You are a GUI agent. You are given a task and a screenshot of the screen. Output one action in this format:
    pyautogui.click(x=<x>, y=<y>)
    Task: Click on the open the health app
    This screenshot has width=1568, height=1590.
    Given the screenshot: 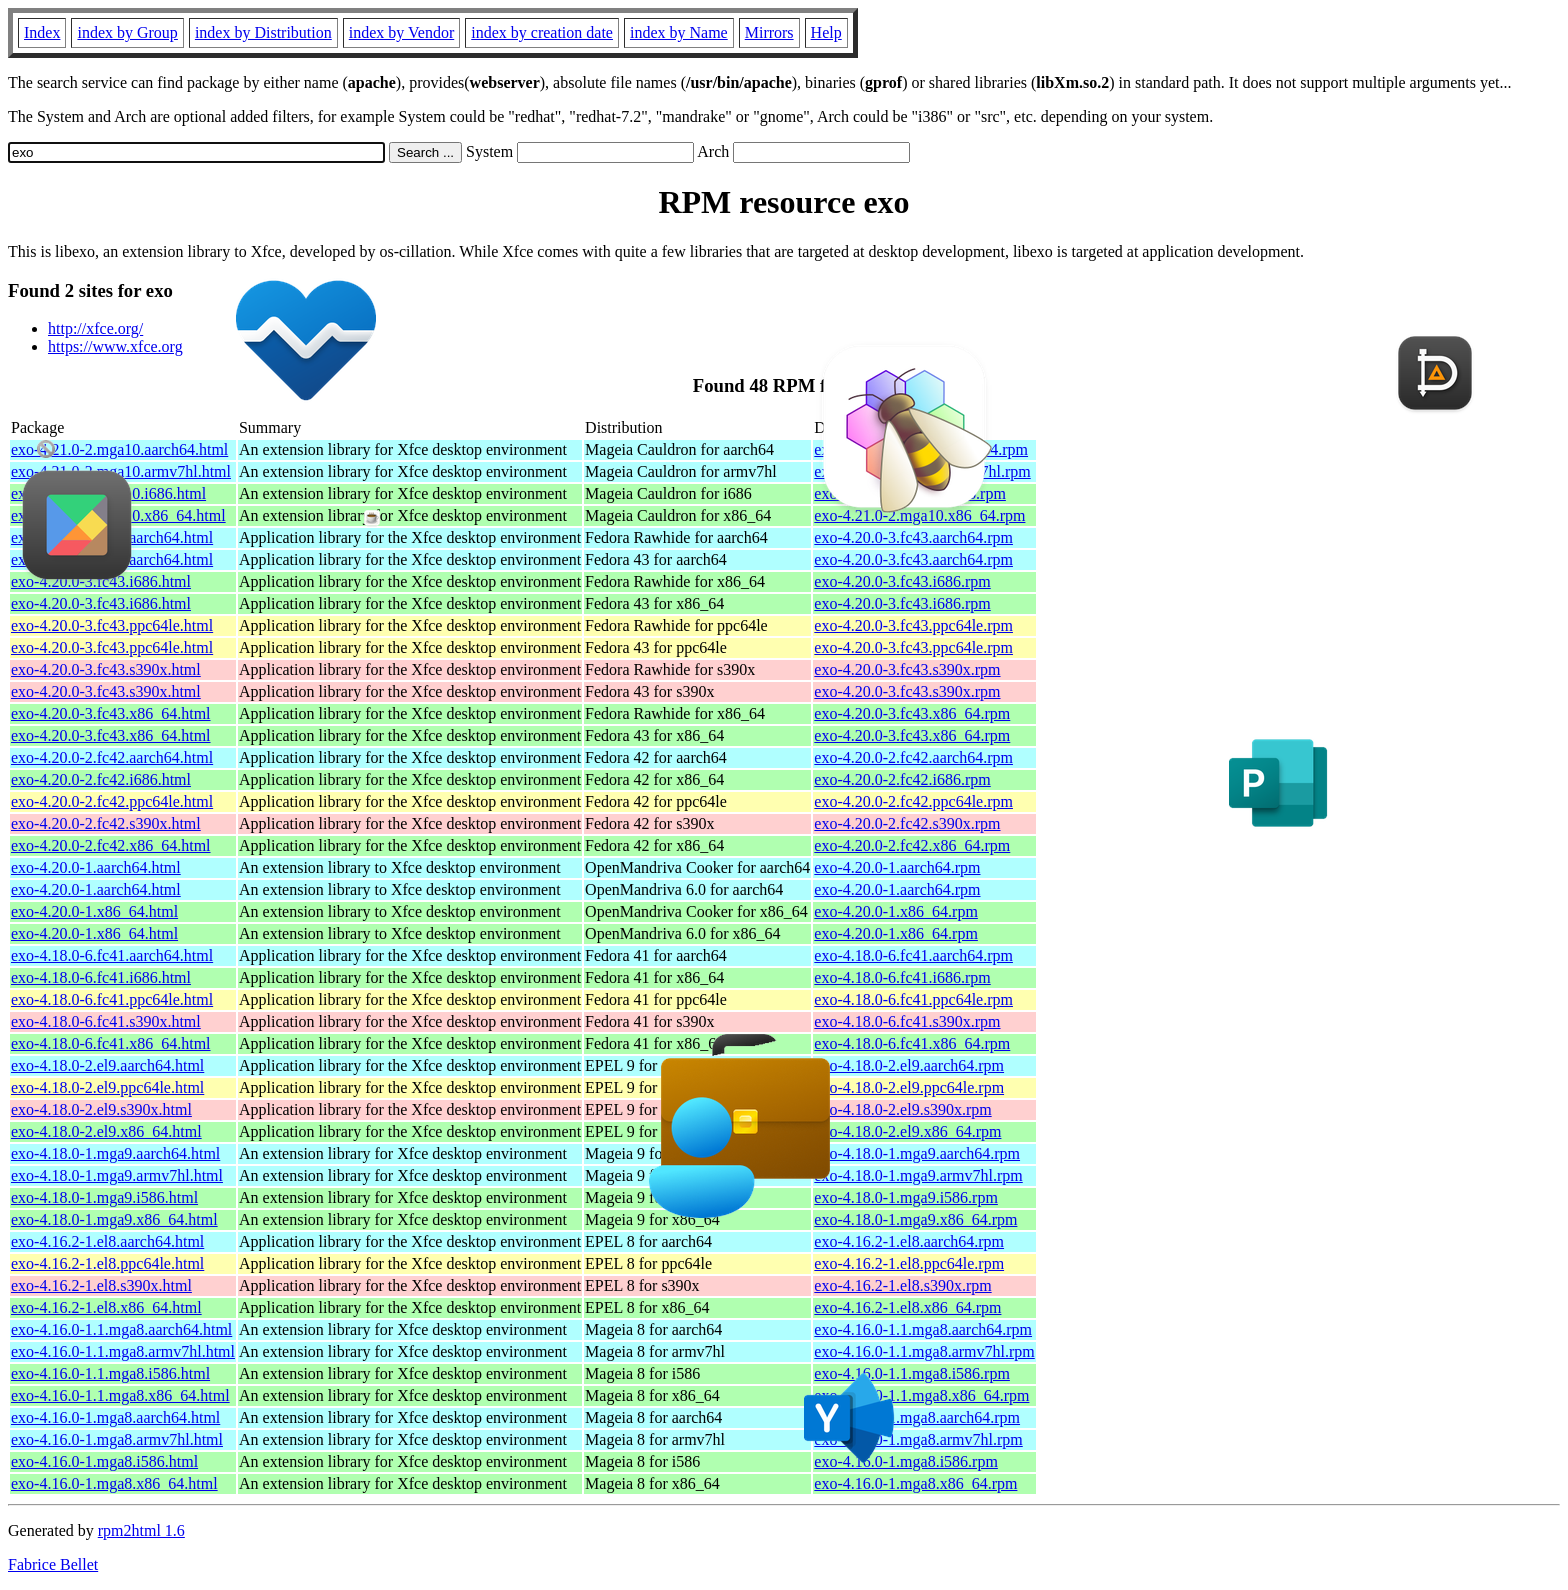 What is the action you would take?
    pyautogui.click(x=306, y=339)
    